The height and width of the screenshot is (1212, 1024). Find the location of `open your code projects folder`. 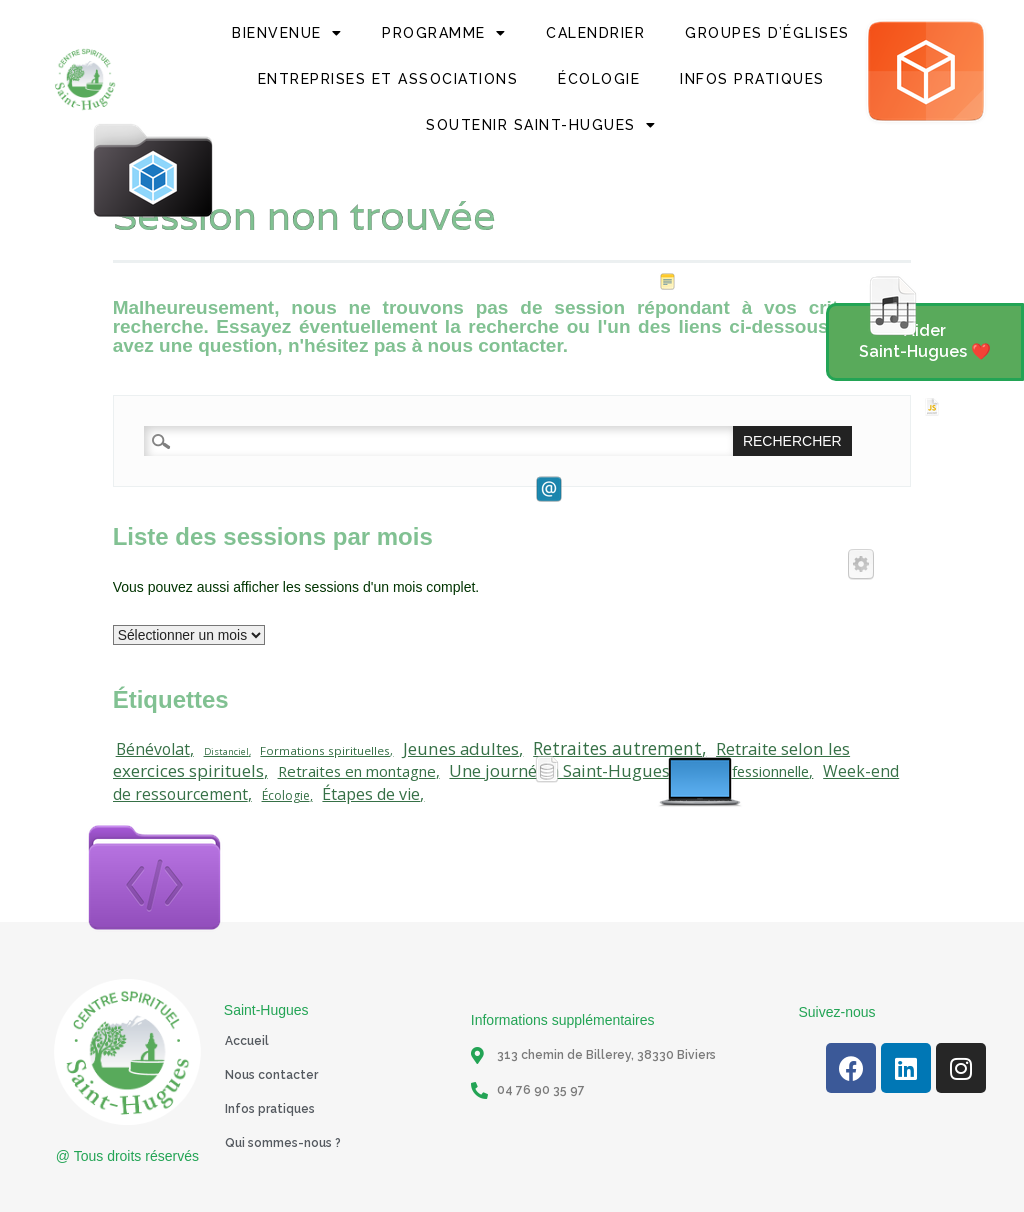

open your code projects folder is located at coordinates (154, 877).